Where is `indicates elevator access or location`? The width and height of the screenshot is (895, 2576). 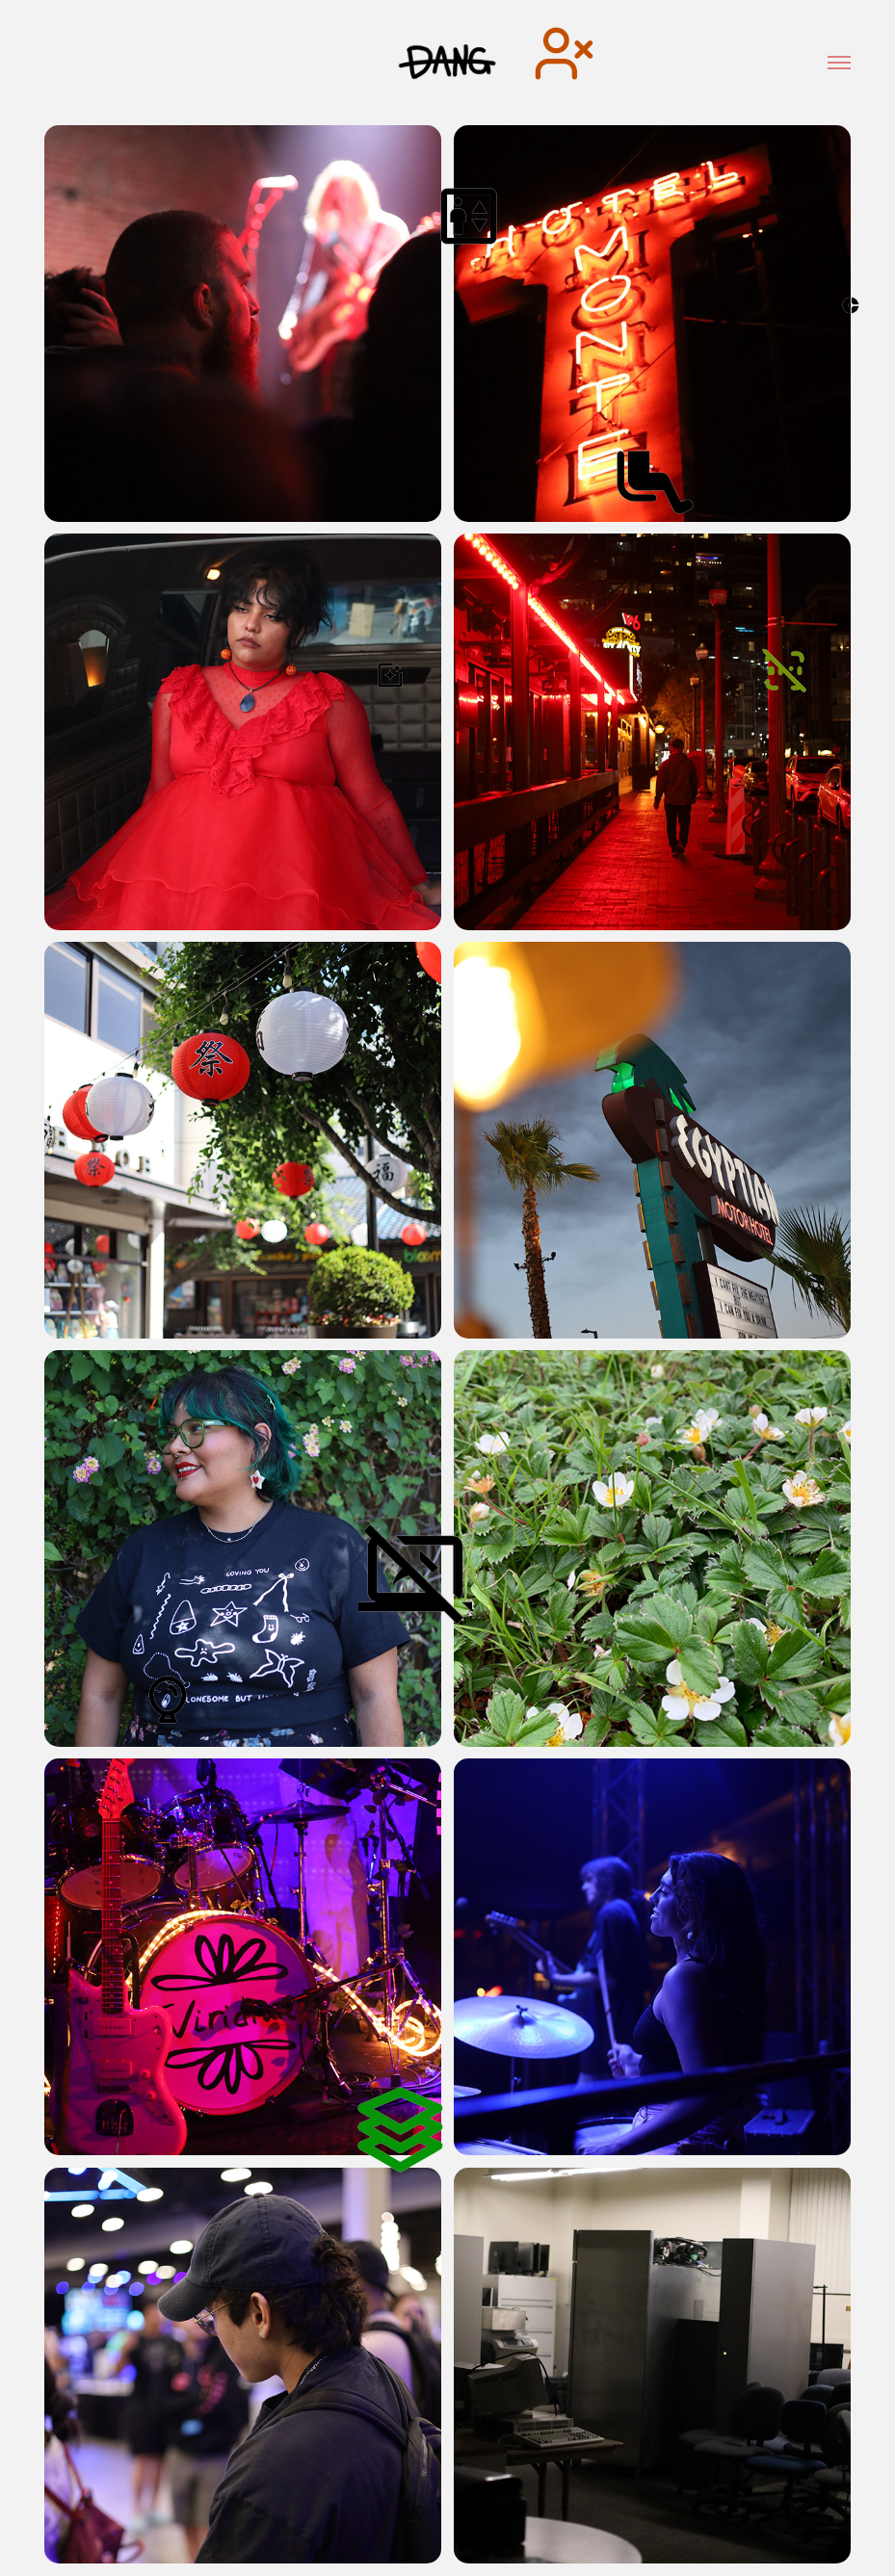
indicates elevator access or location is located at coordinates (468, 216).